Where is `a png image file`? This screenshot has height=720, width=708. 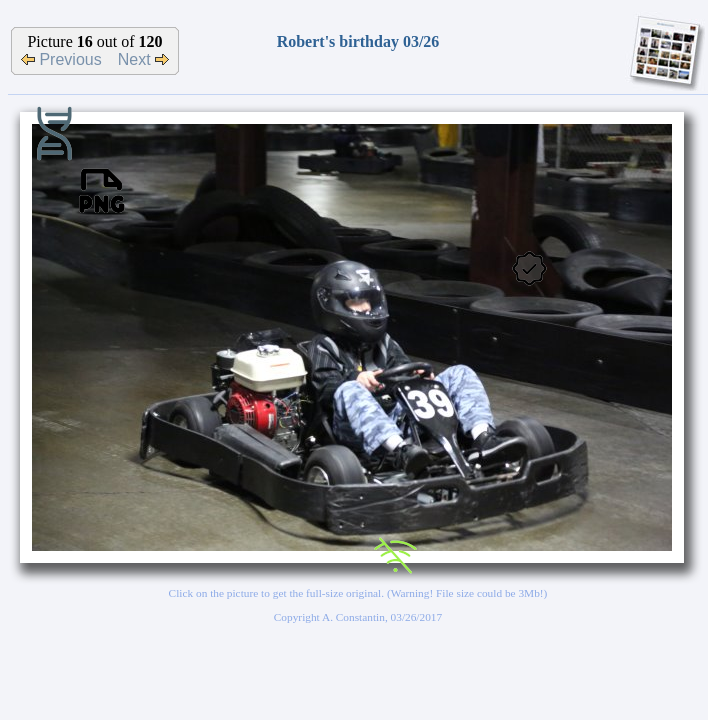
a png image file is located at coordinates (101, 192).